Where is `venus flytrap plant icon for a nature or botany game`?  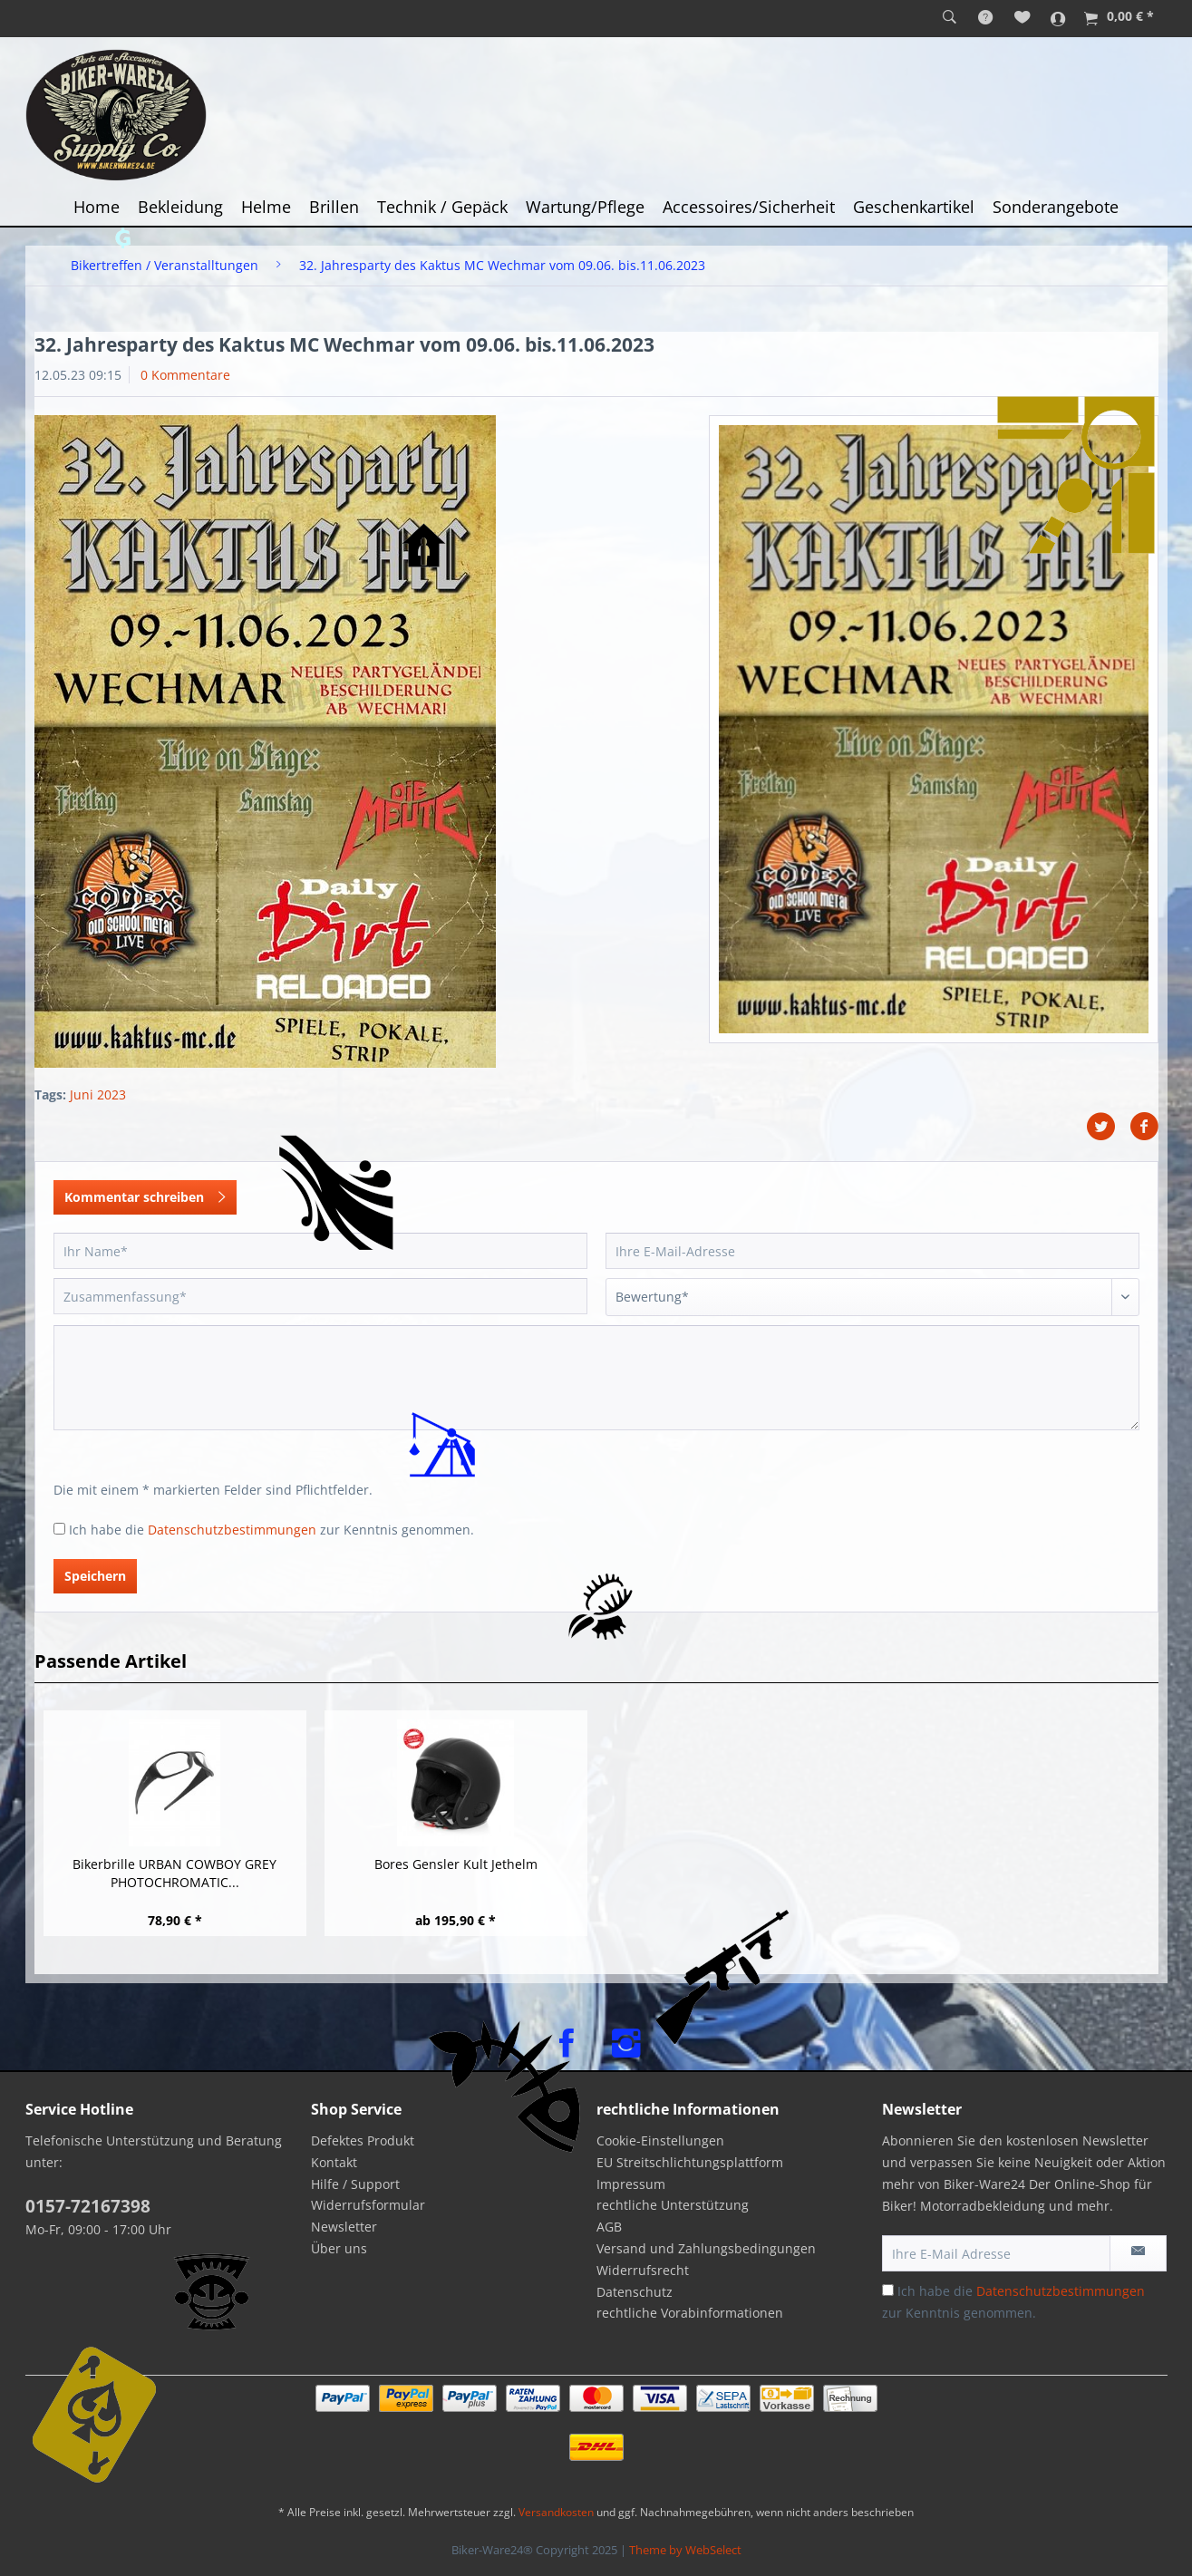 venus flytrap plant icon for a nature or botany game is located at coordinates (601, 1605).